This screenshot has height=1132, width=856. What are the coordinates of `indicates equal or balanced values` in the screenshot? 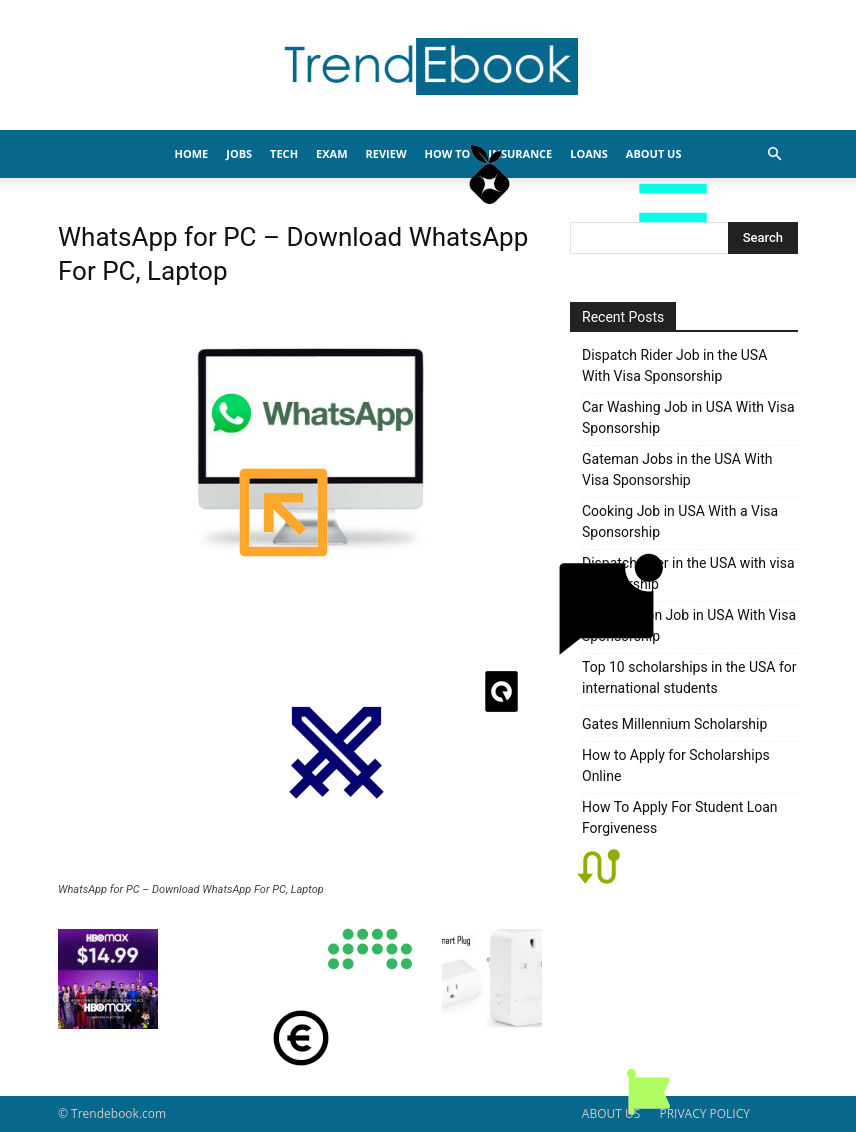 It's located at (673, 203).